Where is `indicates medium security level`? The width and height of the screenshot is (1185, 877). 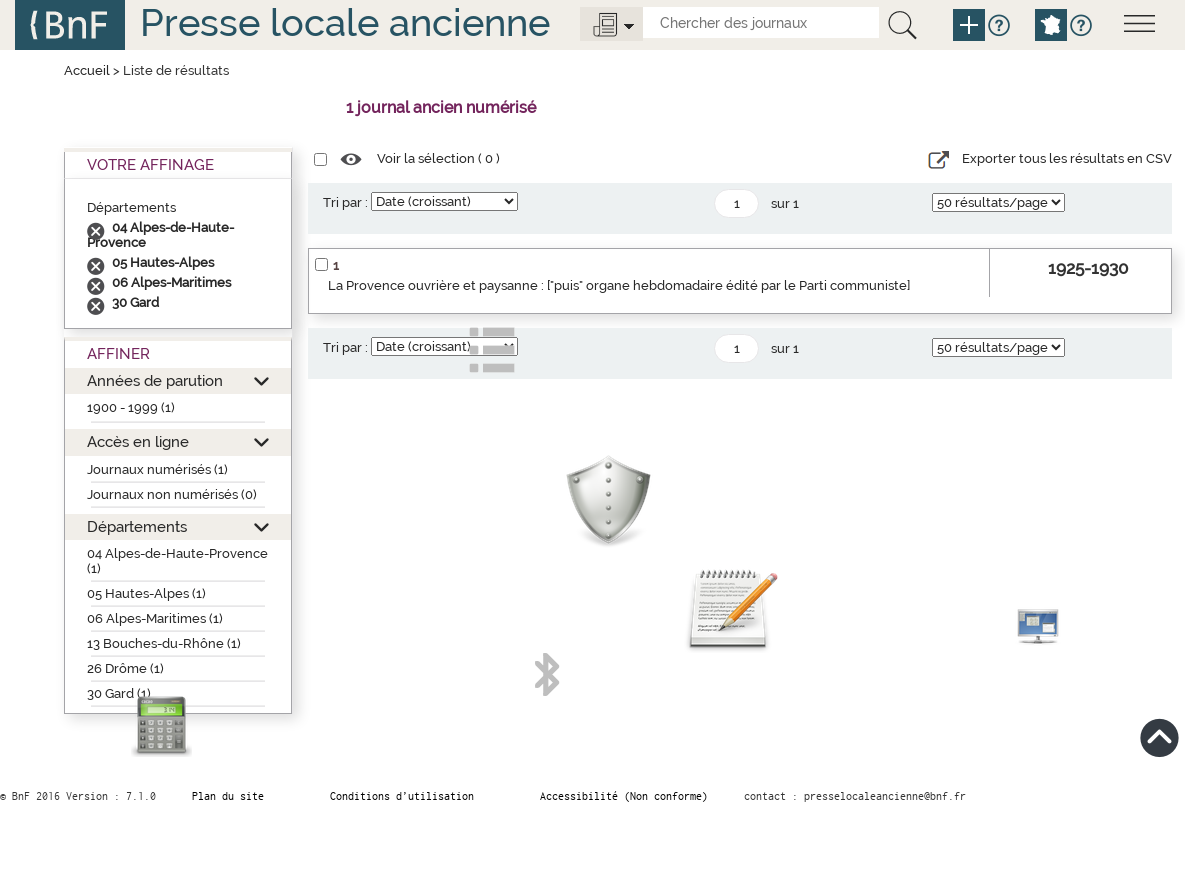 indicates medium security level is located at coordinates (608, 500).